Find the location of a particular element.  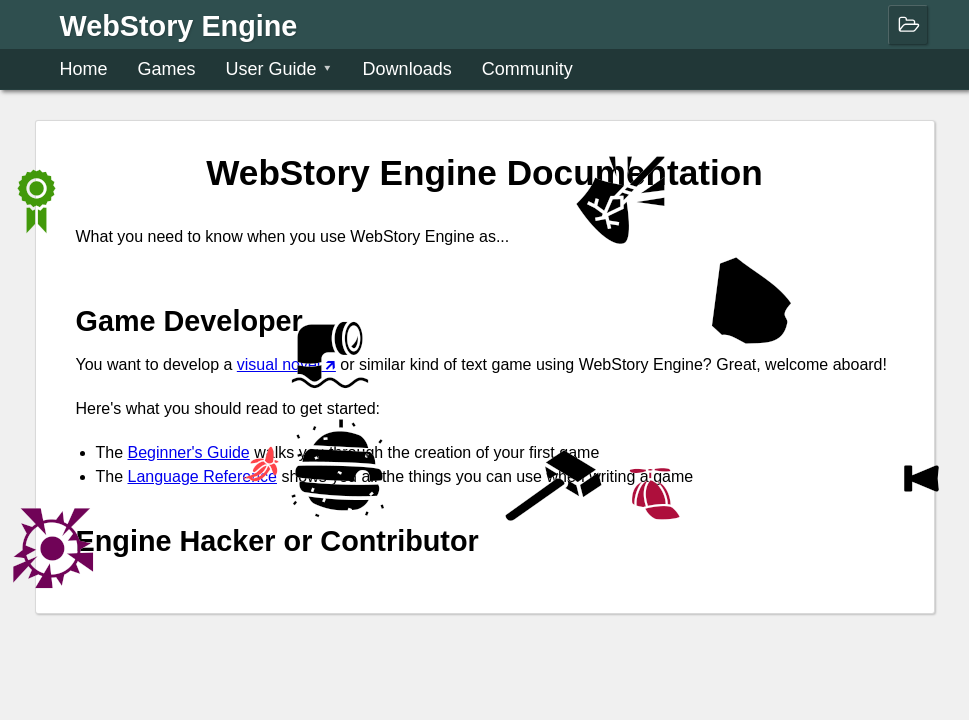

go to previous track or media is located at coordinates (921, 478).